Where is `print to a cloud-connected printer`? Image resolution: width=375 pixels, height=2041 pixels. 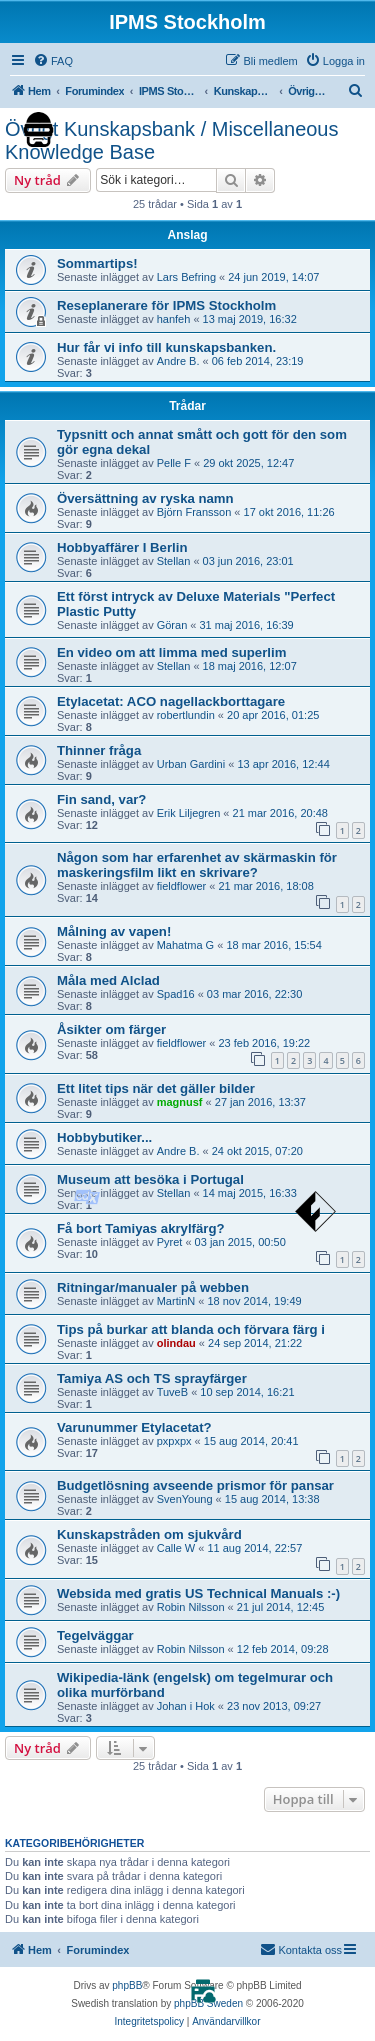
print to a cloud-connected printer is located at coordinates (203, 1991).